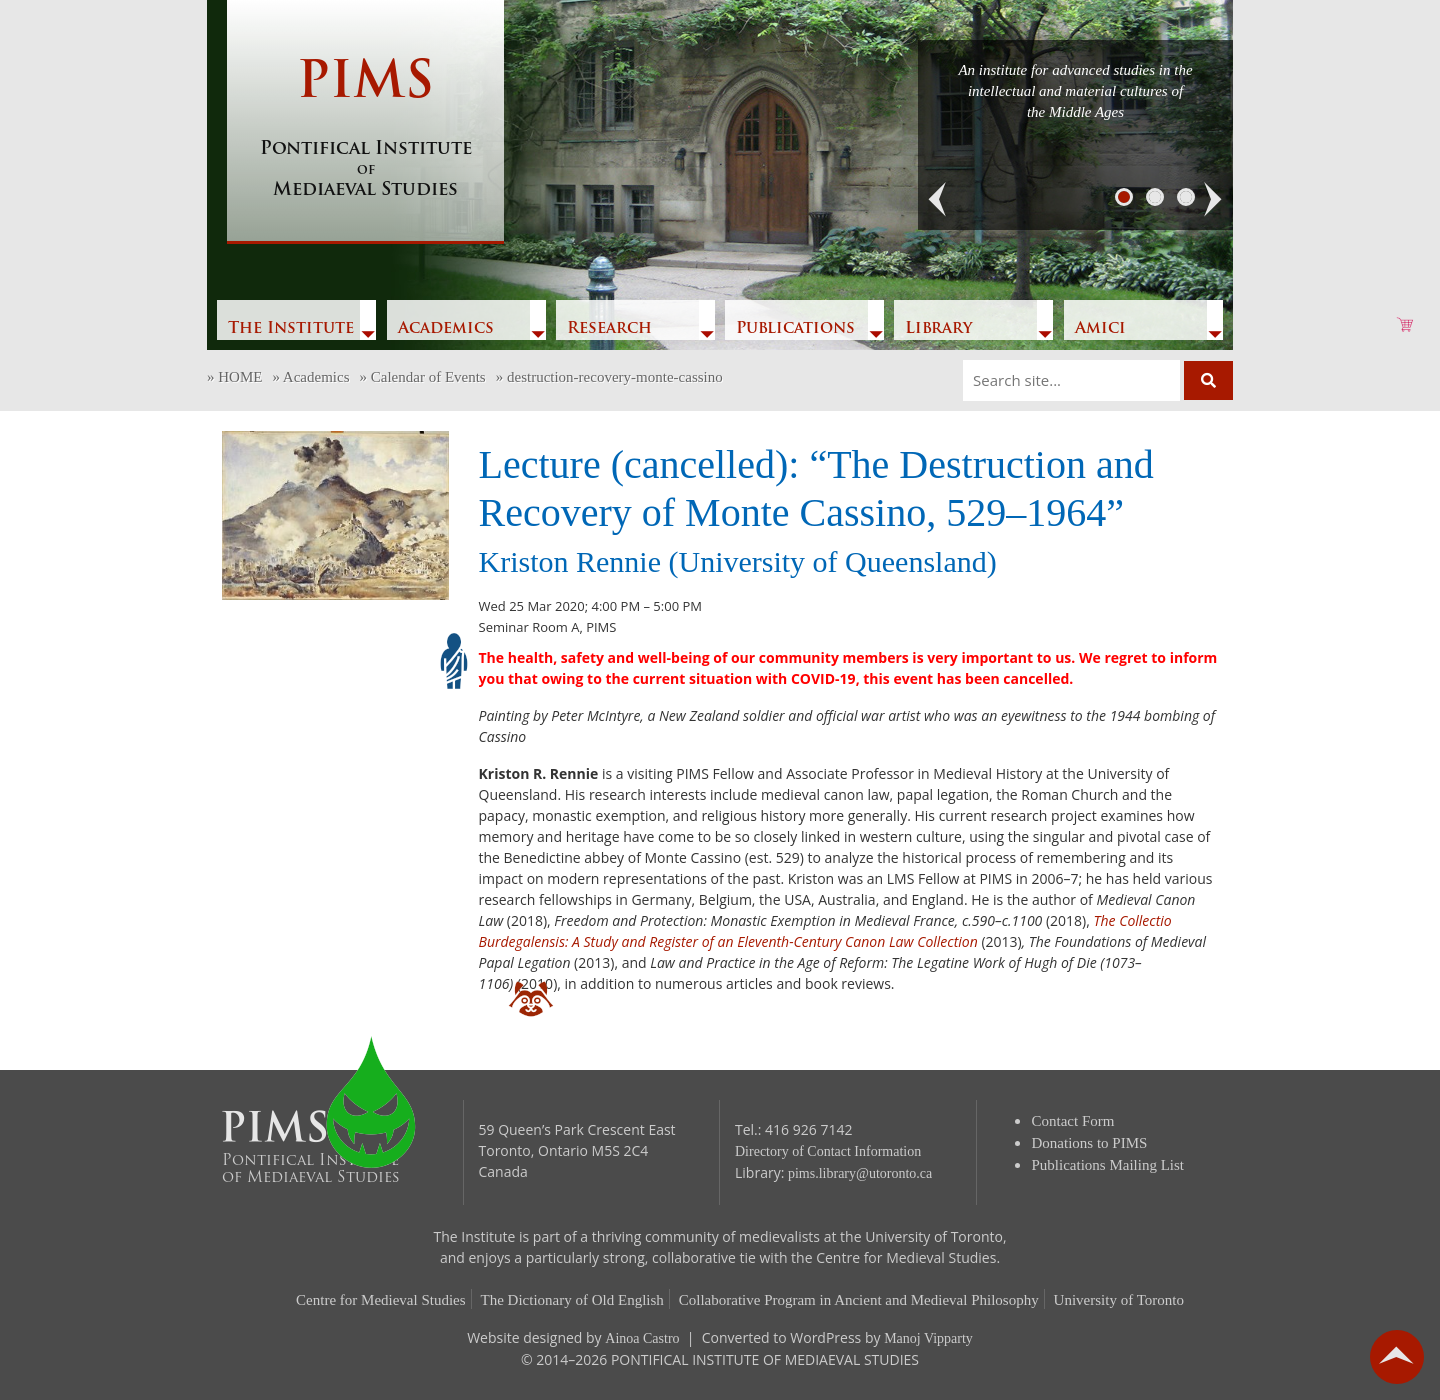 This screenshot has height=1400, width=1440. I want to click on raccoon character or mascot avatar, so click(531, 999).